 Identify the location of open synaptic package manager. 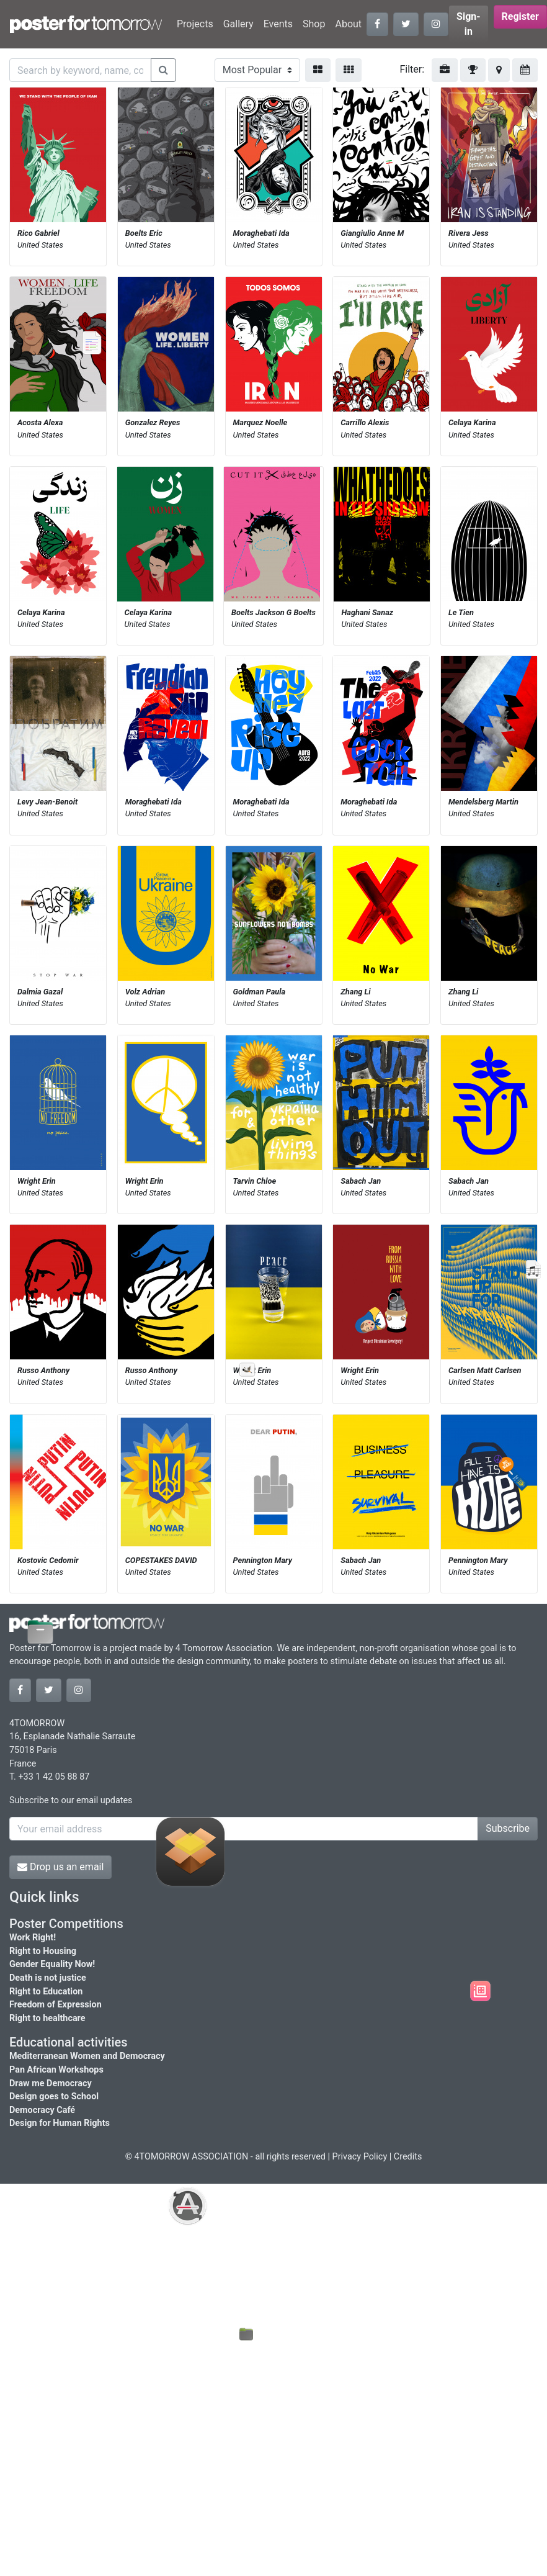
(190, 1852).